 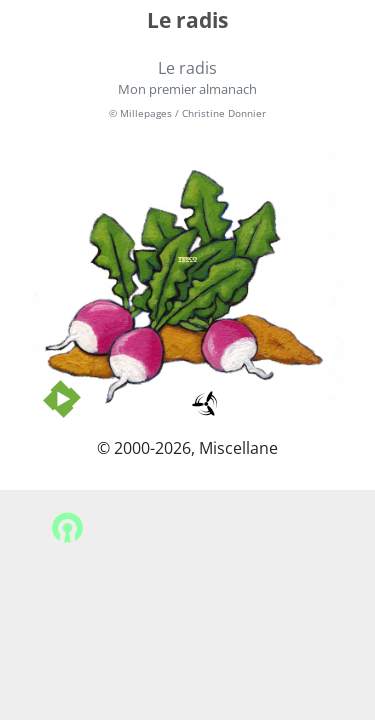 I want to click on concourse CI/CD platform logo, so click(x=204, y=403).